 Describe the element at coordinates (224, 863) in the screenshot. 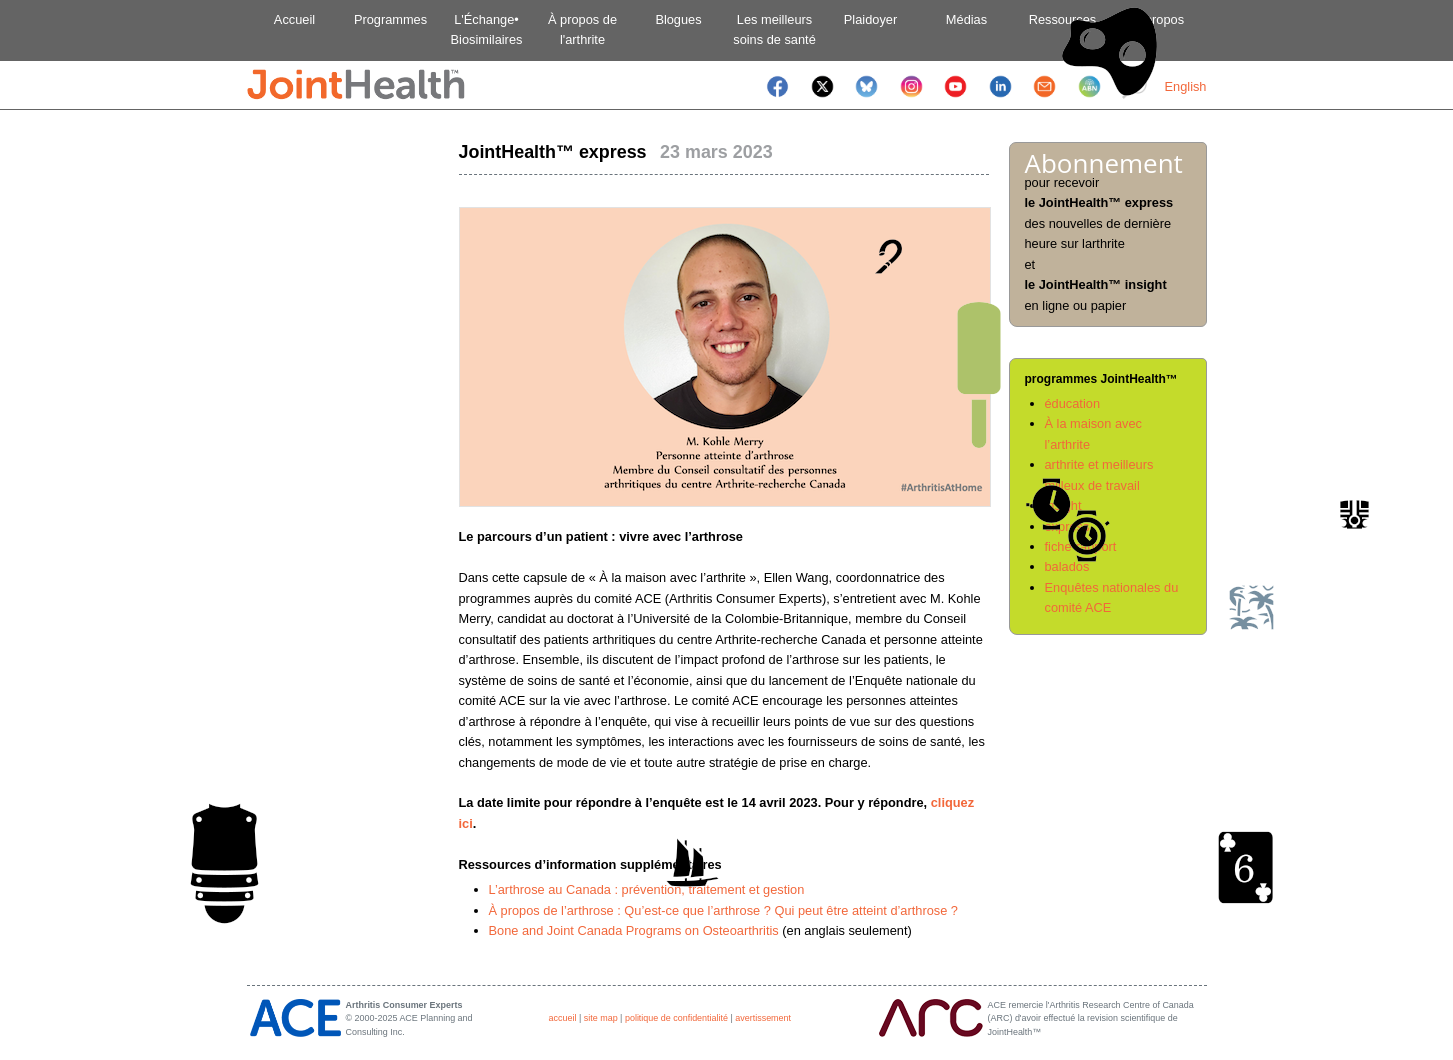

I see `equip body armor to your character` at that location.